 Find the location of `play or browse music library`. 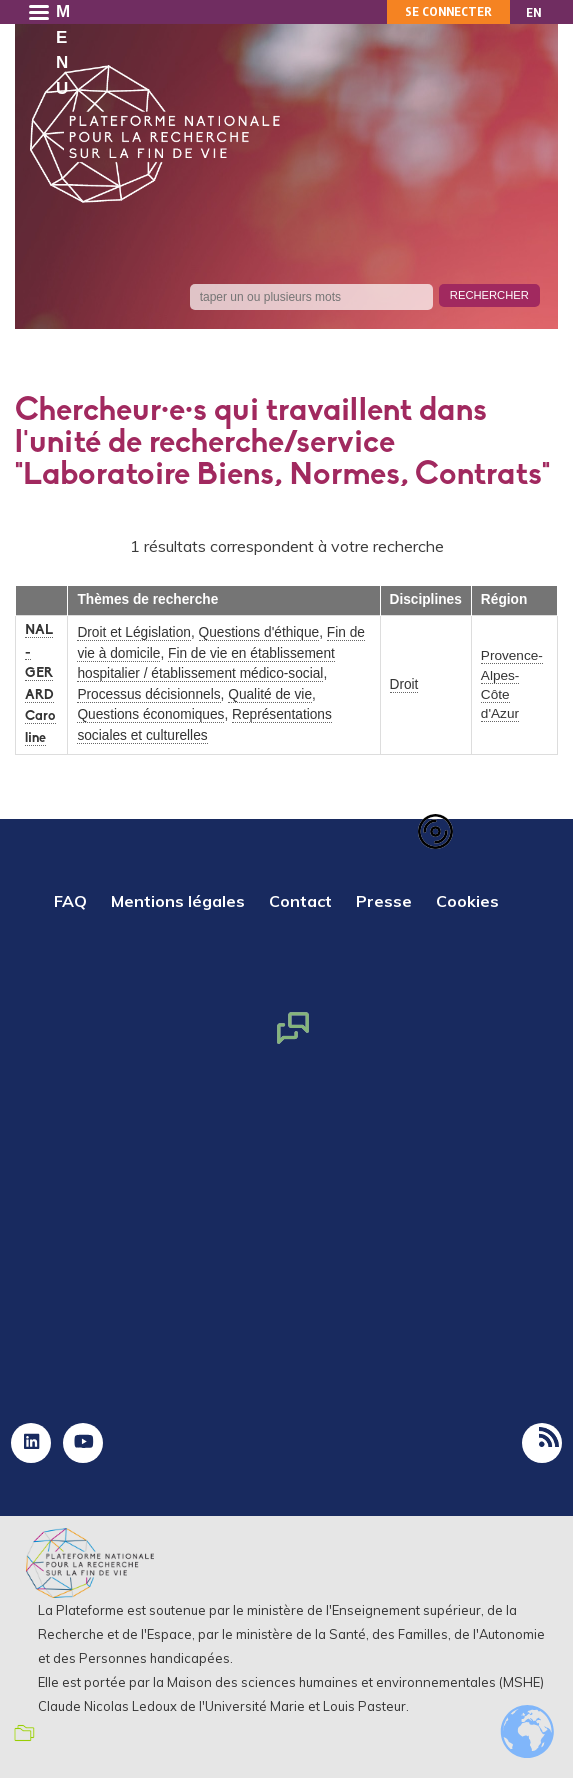

play or browse music library is located at coordinates (435, 831).